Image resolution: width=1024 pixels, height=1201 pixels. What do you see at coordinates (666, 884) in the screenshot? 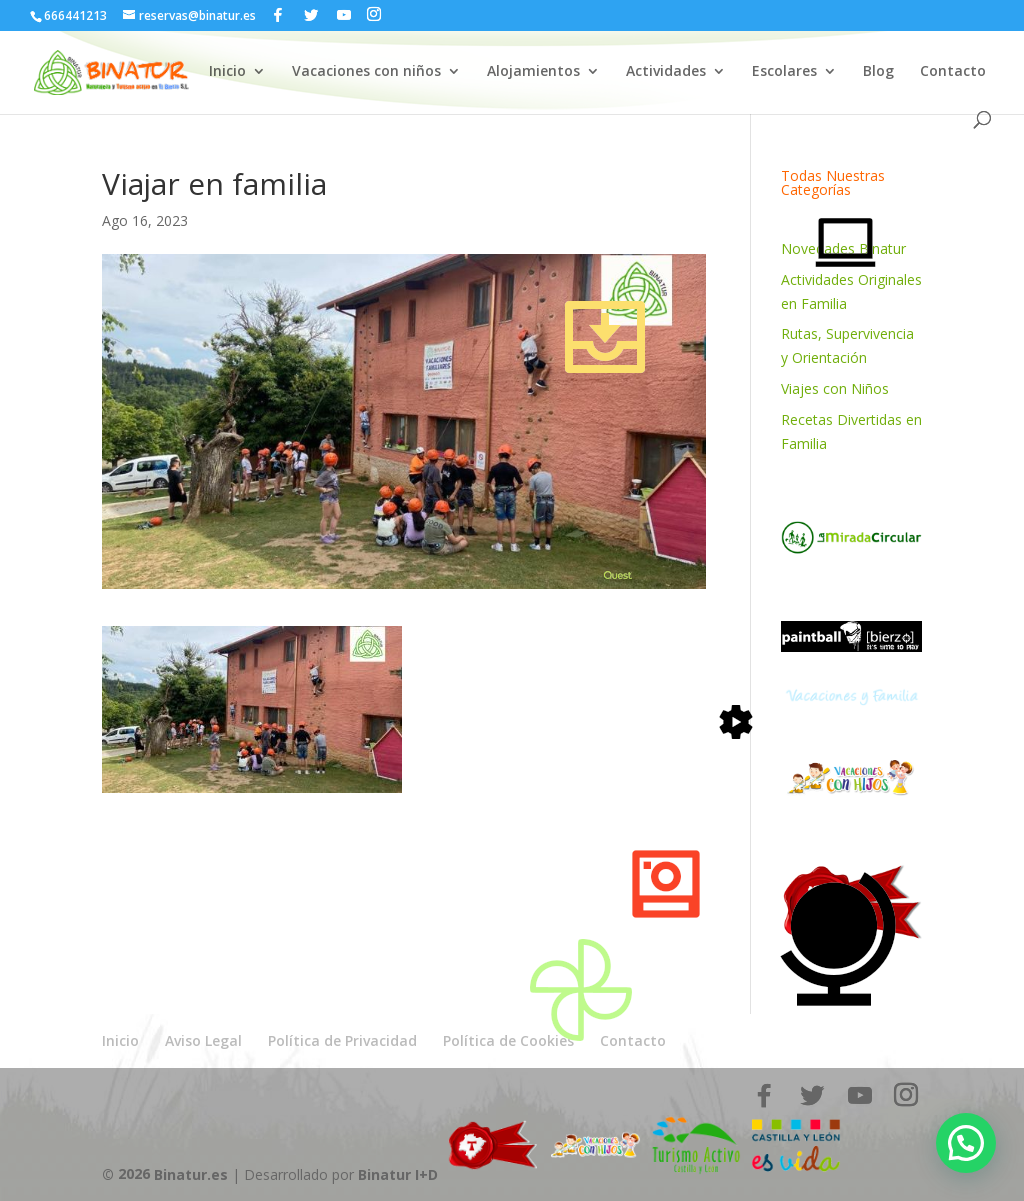
I see `access photo gallery or instant camera feature` at bounding box center [666, 884].